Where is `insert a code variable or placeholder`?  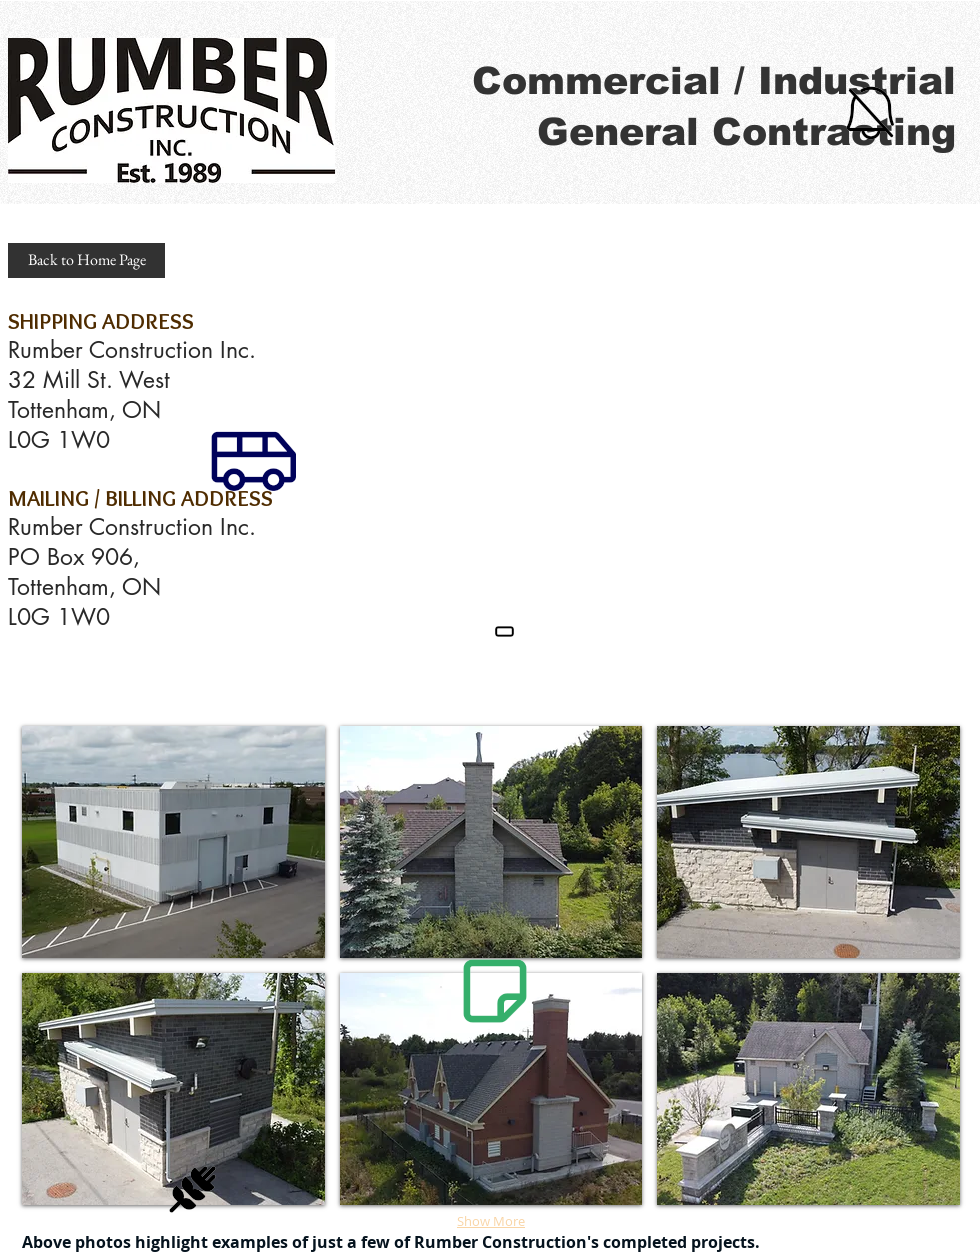
insert a code variable or placeholder is located at coordinates (504, 631).